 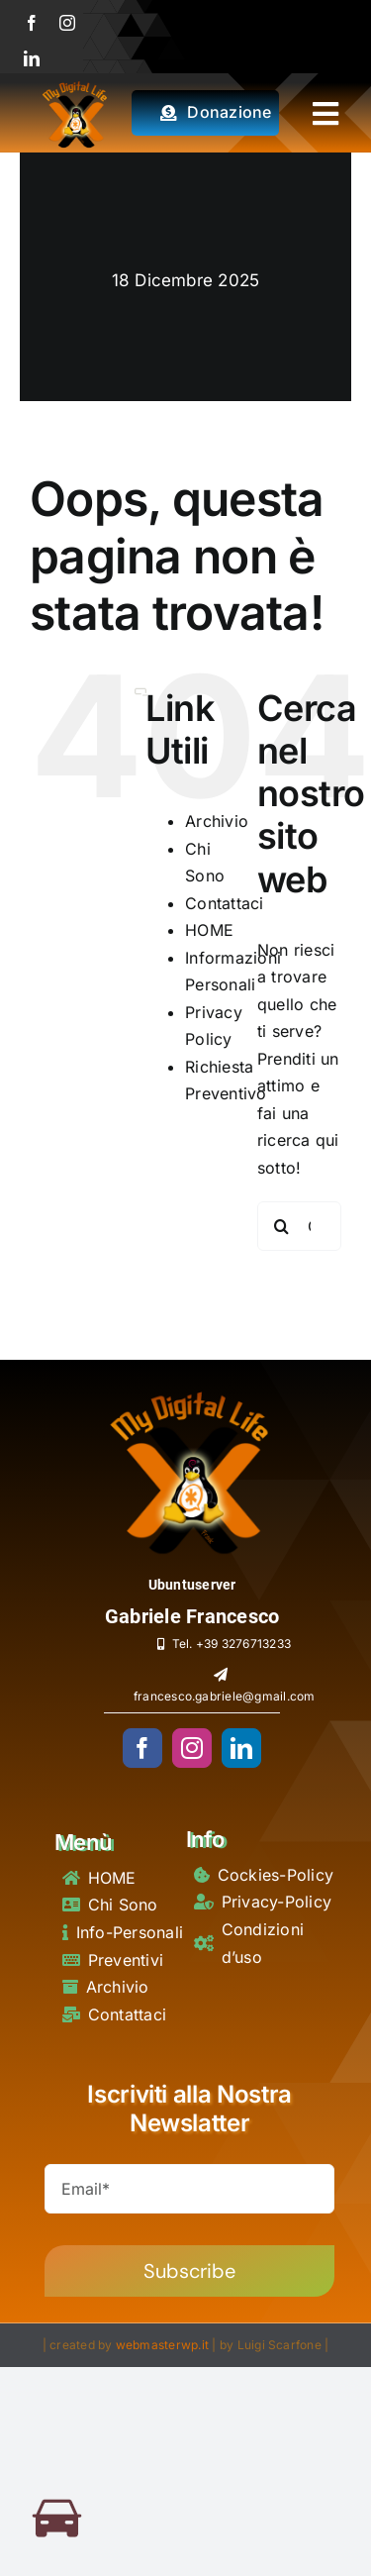 What do you see at coordinates (140, 691) in the screenshot?
I see `remove a variable from your code` at bounding box center [140, 691].